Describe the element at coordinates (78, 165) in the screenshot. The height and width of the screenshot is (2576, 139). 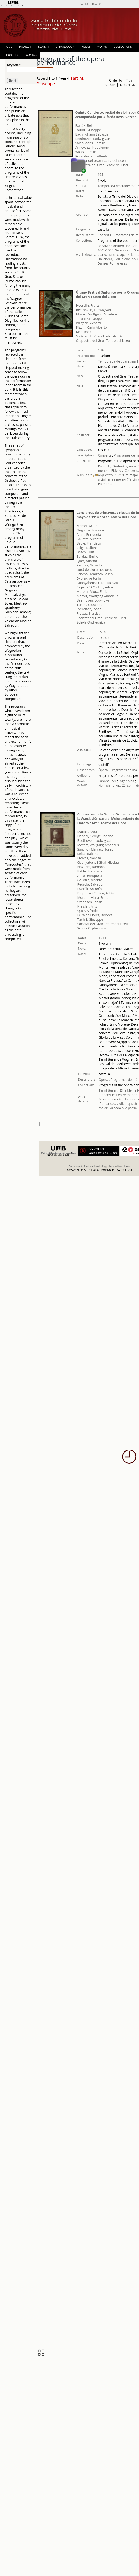
I see `create a new folder` at that location.